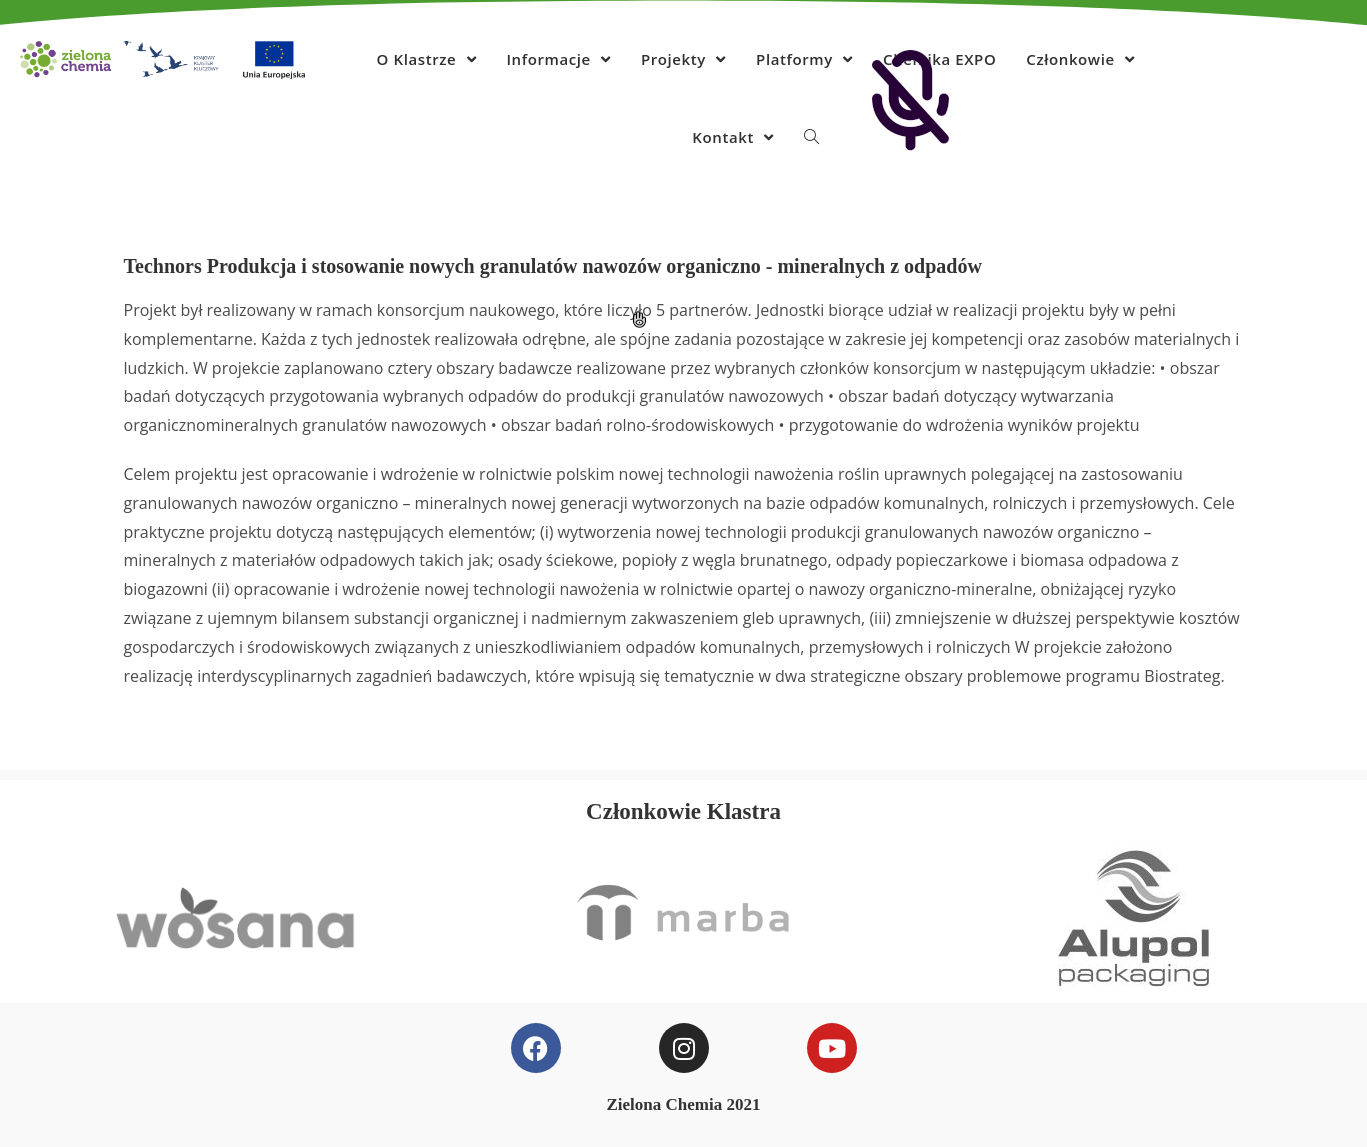 This screenshot has width=1367, height=1147. I want to click on mute your microphone, so click(910, 98).